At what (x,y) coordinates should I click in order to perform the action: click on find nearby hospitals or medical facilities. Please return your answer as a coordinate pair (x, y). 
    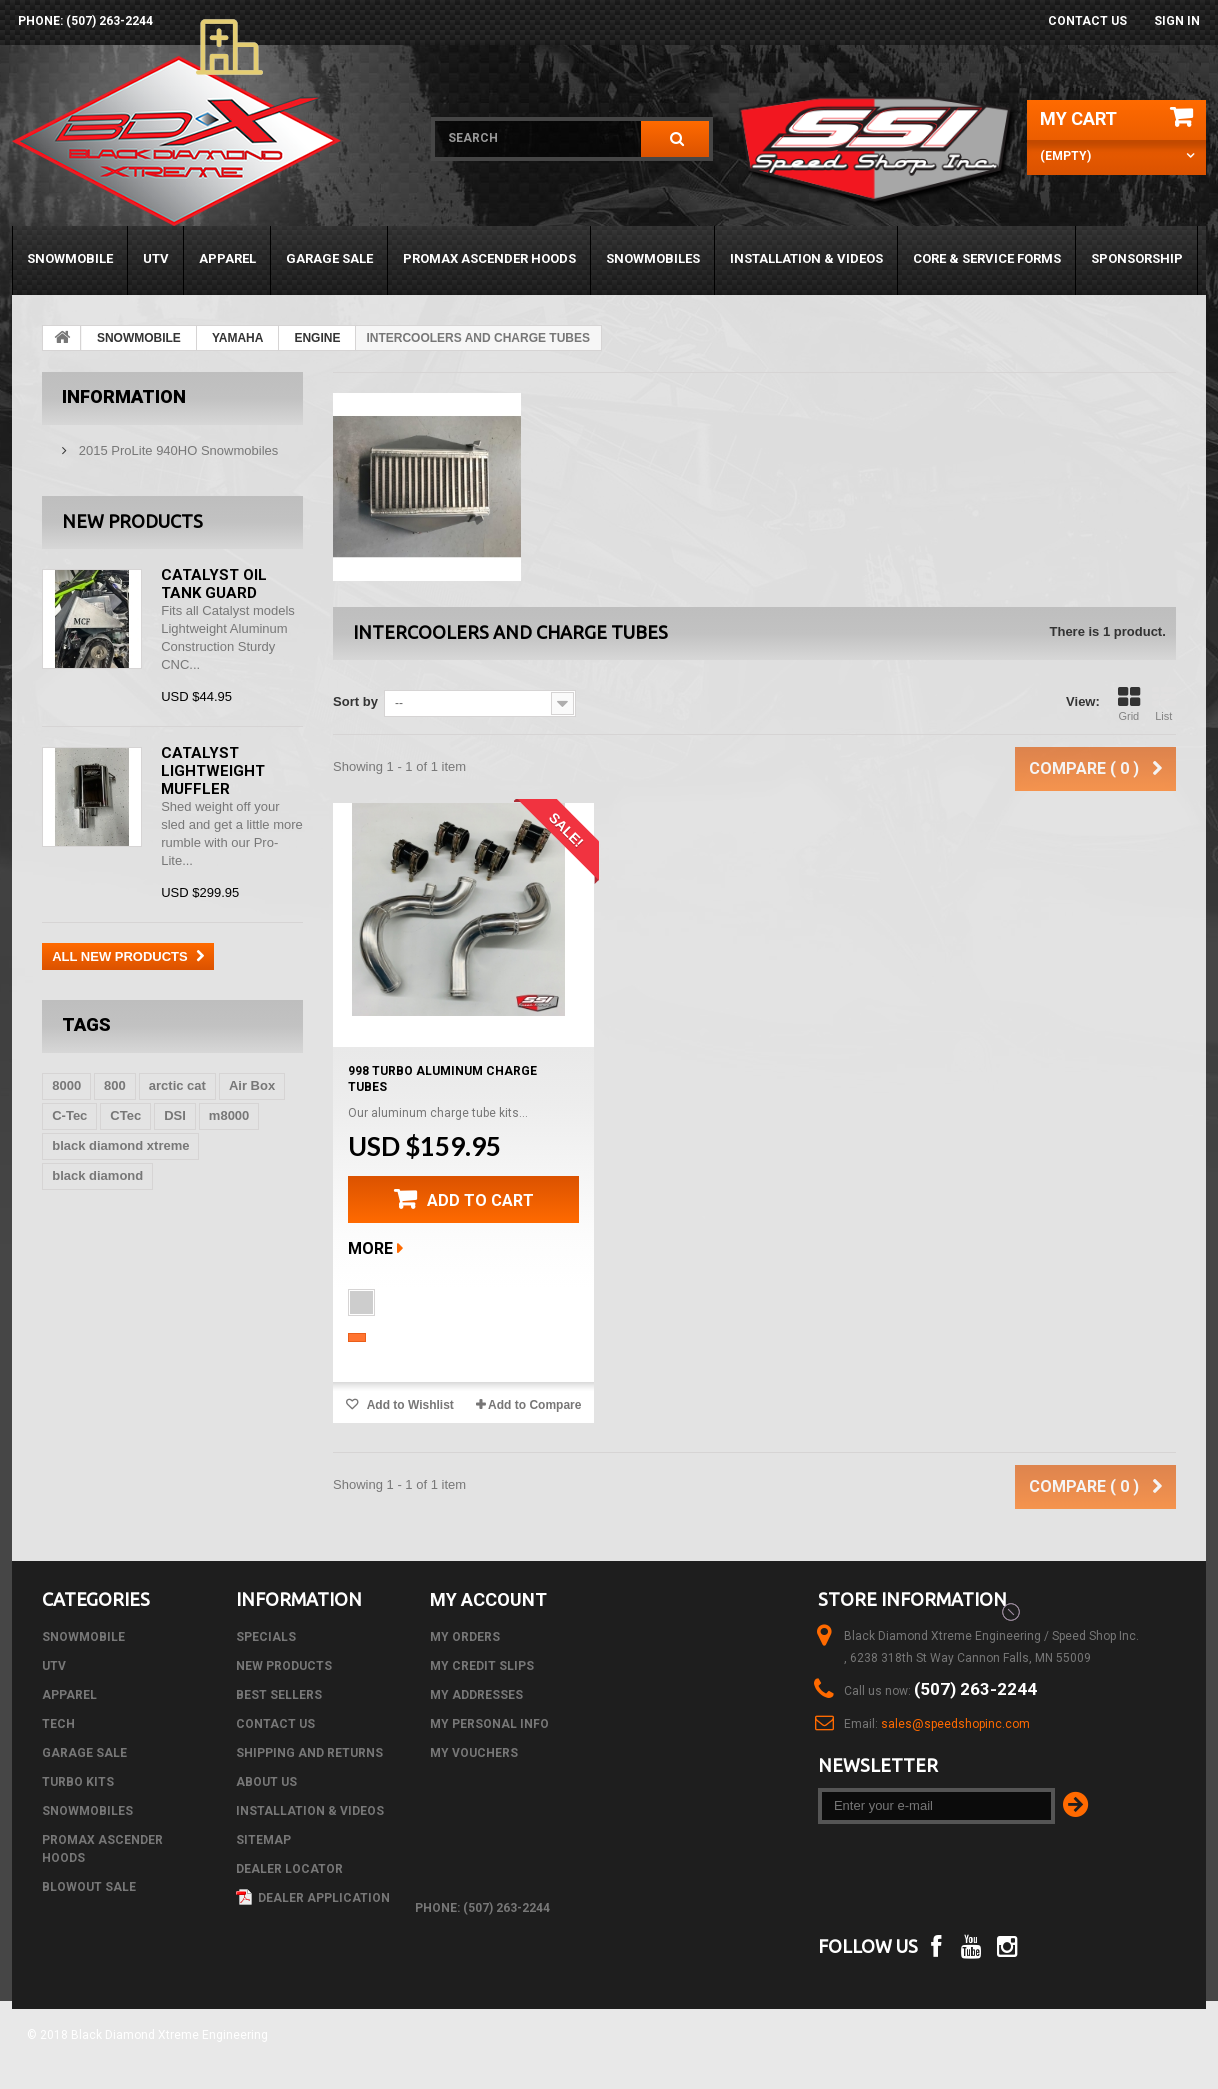
    Looking at the image, I should click on (226, 47).